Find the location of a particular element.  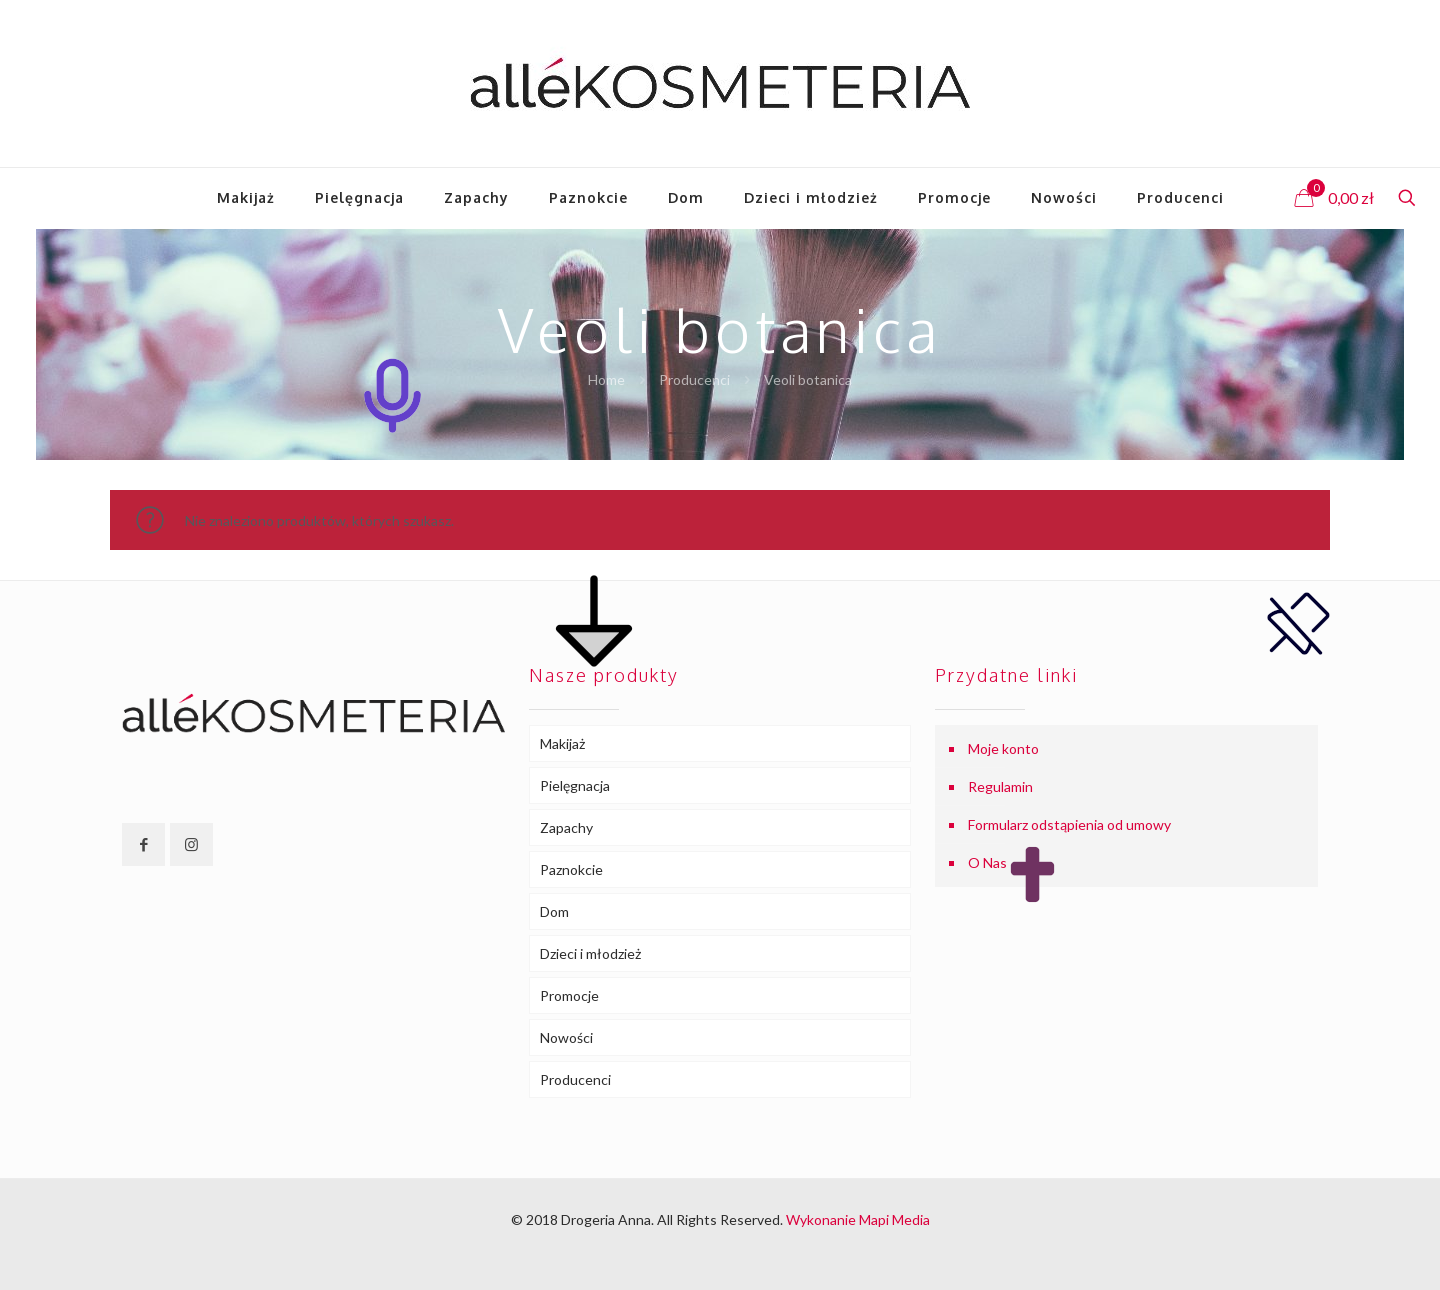

tap to start voice recording is located at coordinates (392, 394).